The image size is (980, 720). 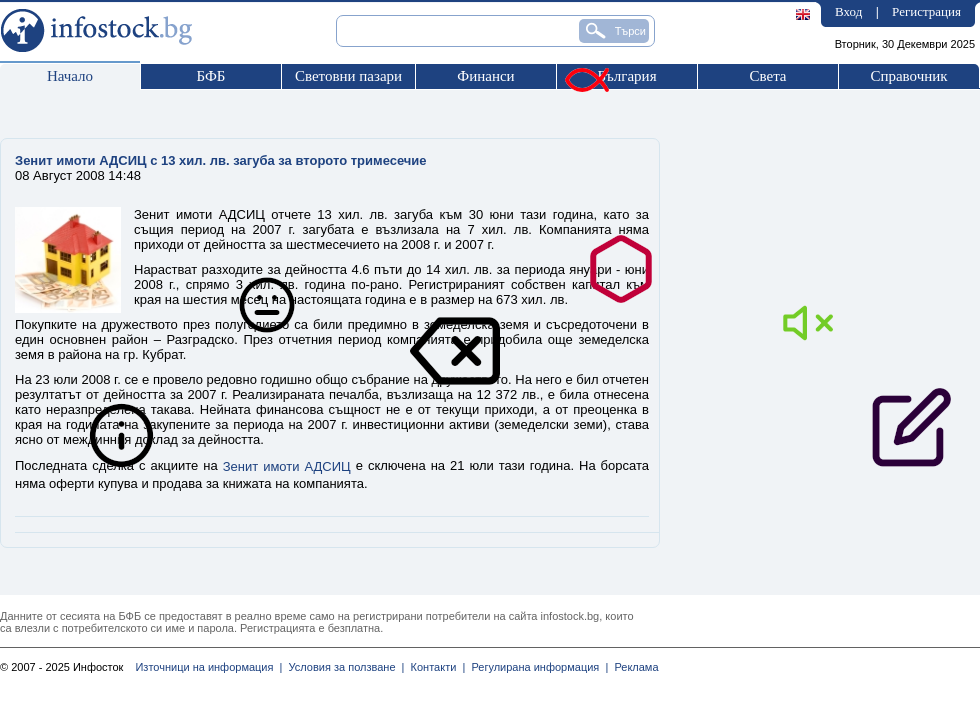 What do you see at coordinates (911, 427) in the screenshot?
I see `edit or modify content` at bounding box center [911, 427].